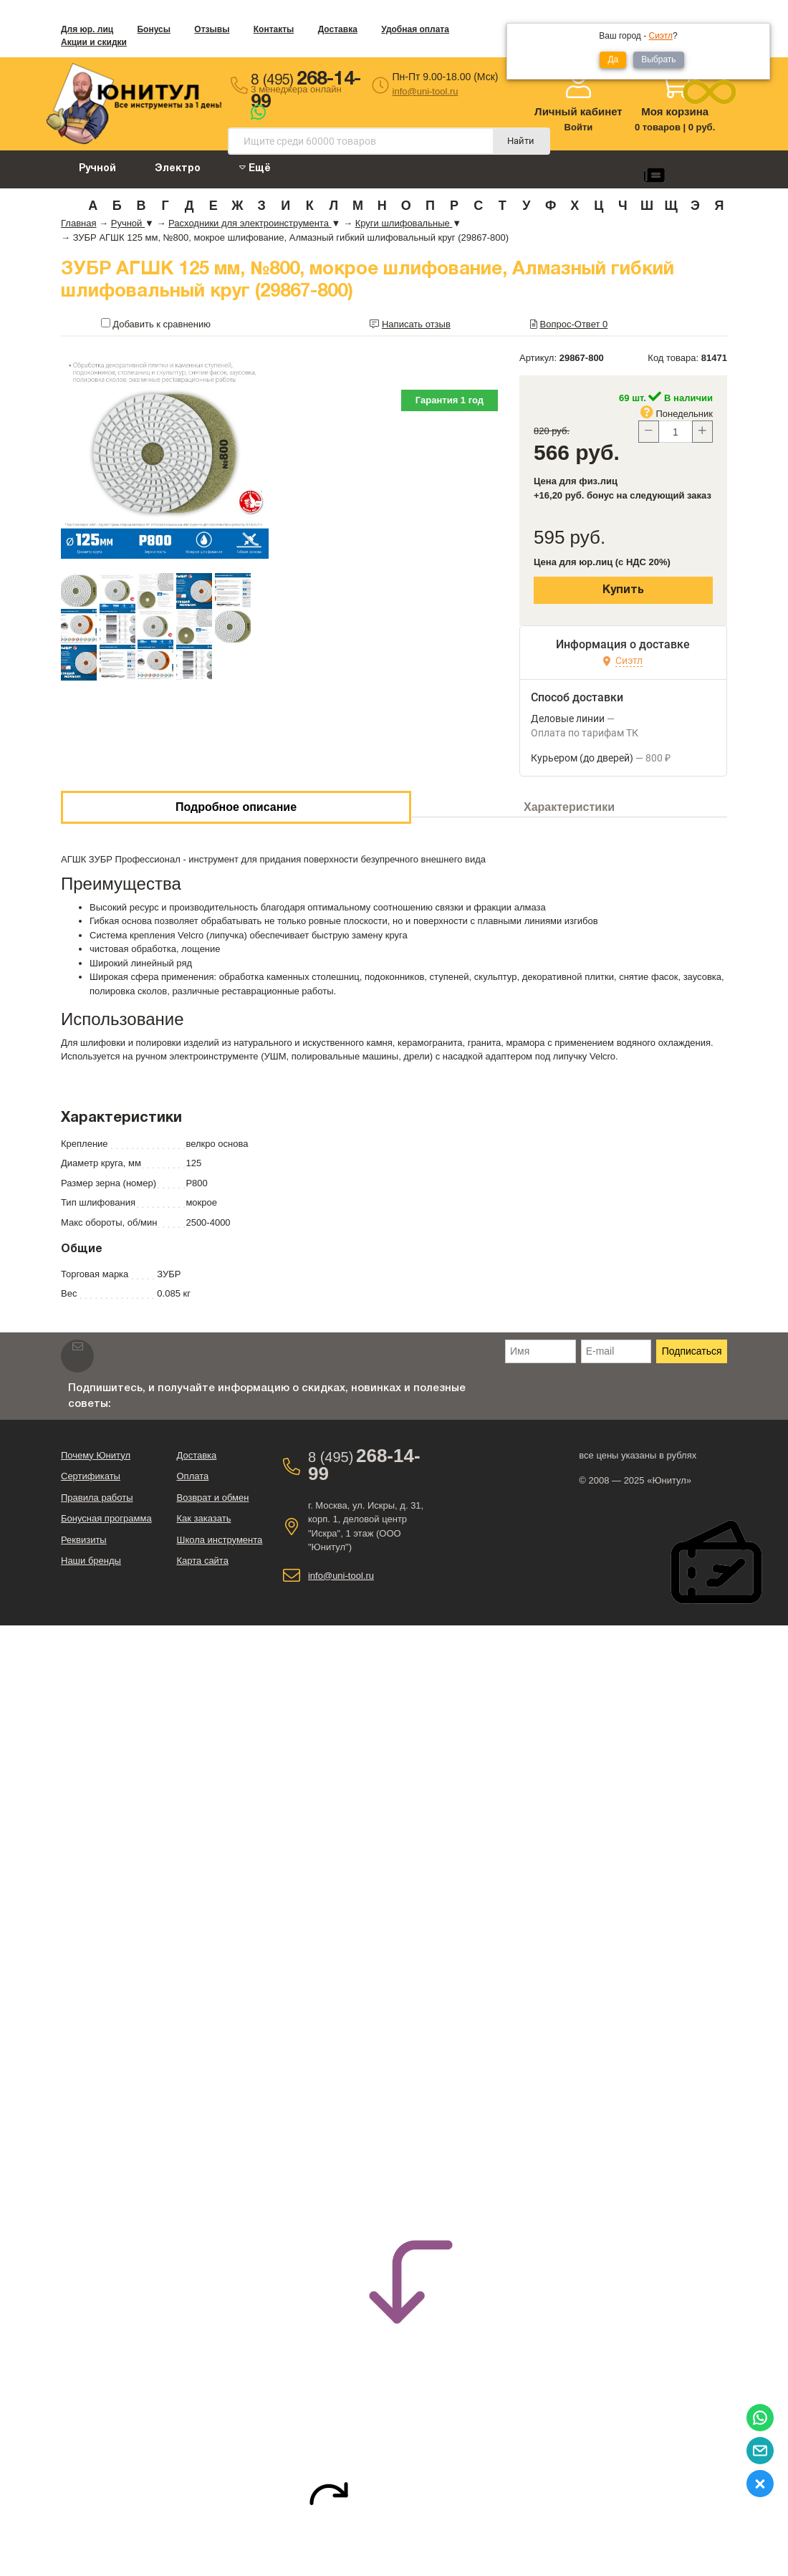 The height and width of the screenshot is (2576, 788). I want to click on view news or articles, so click(655, 175).